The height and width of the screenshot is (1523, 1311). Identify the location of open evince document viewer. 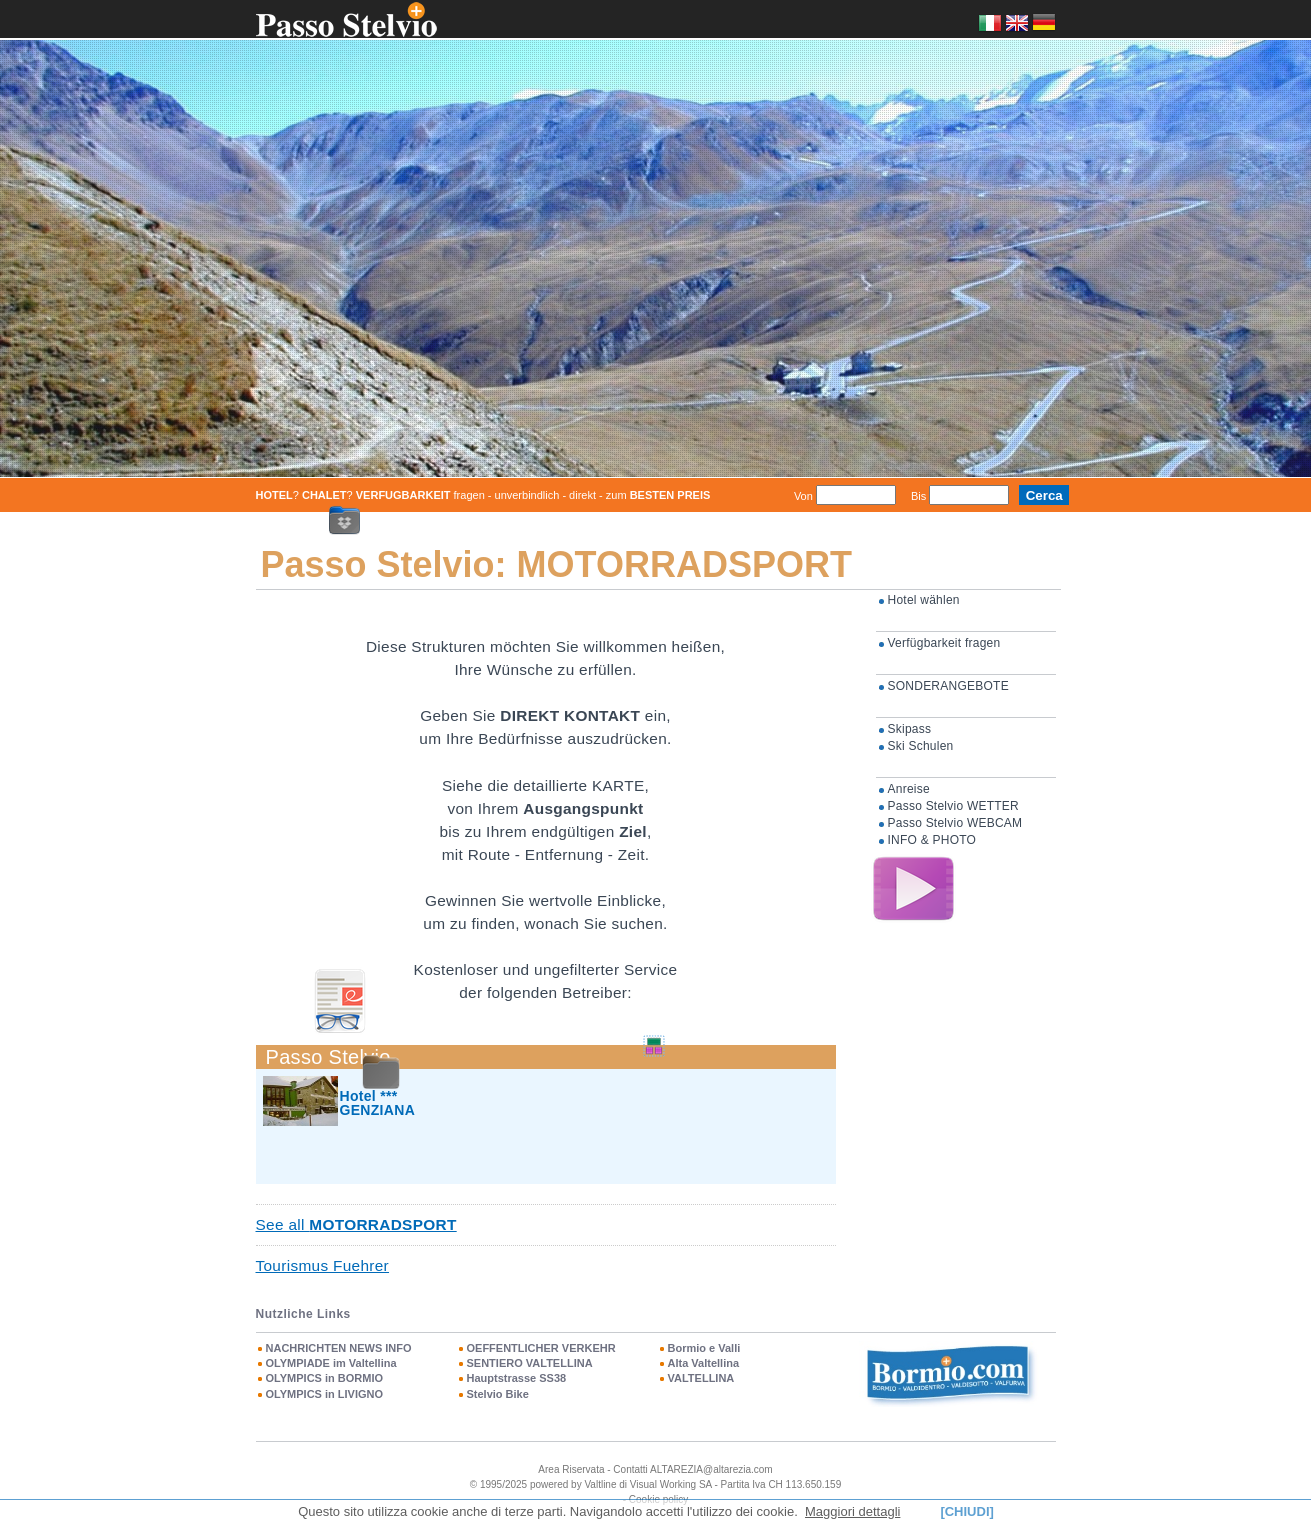
(340, 1001).